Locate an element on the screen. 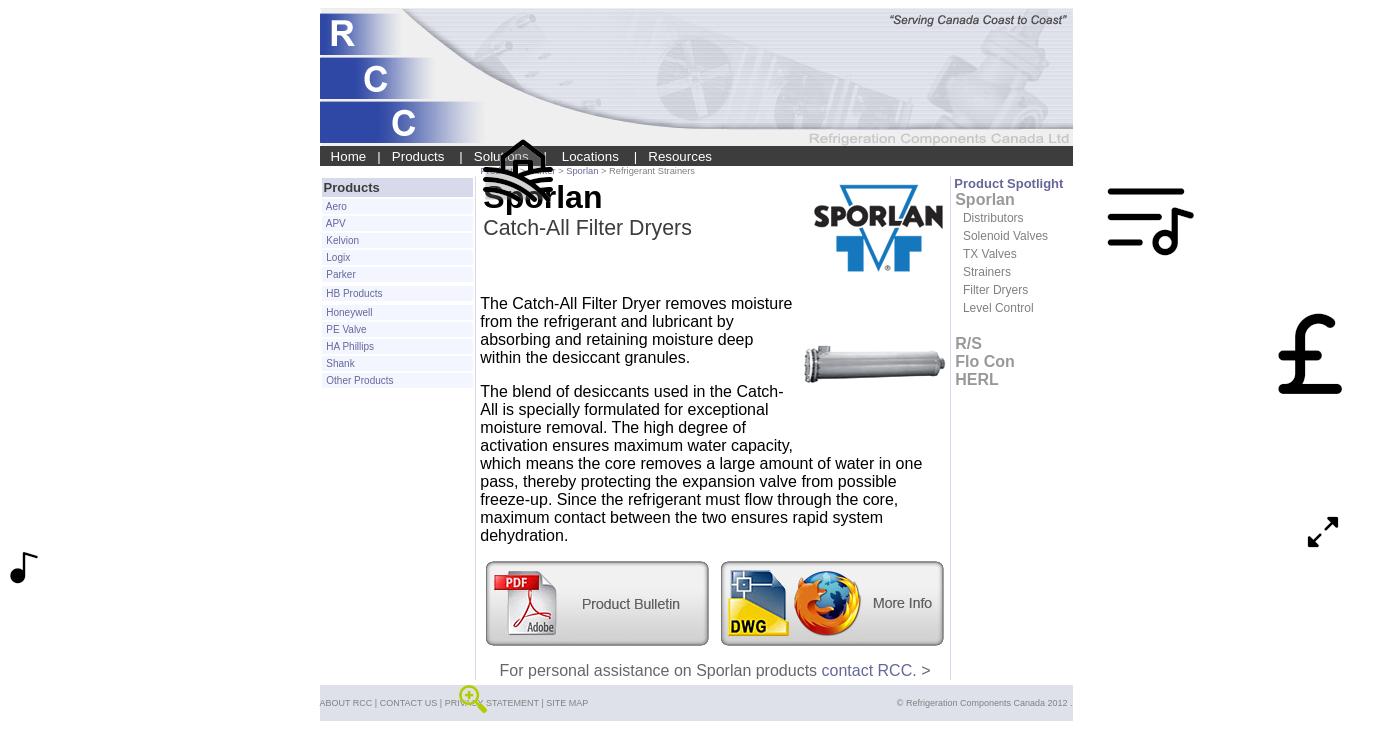 The height and width of the screenshot is (729, 1392). access farm or agricultural settings is located at coordinates (518, 172).